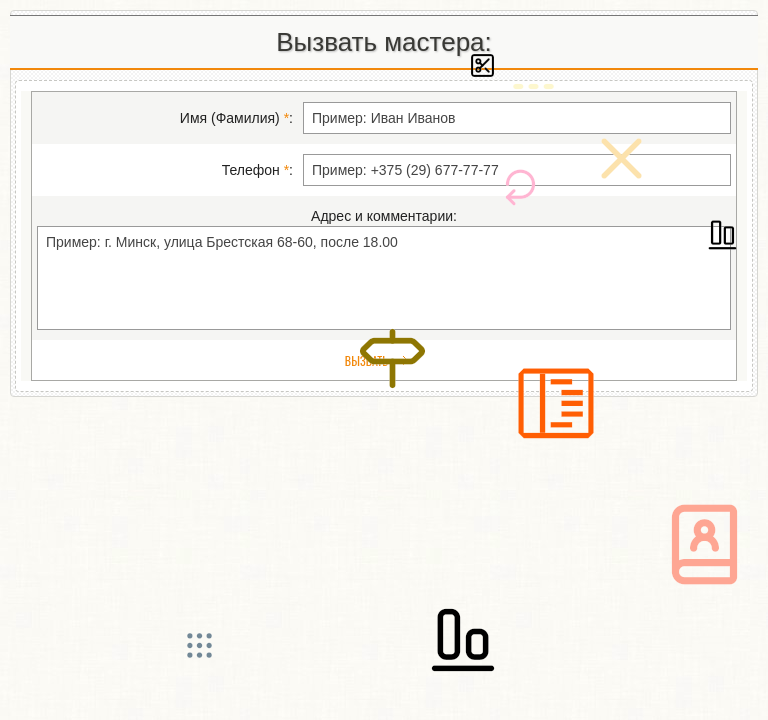 The image size is (768, 720). Describe the element at coordinates (482, 65) in the screenshot. I see `cut or crop selected content` at that location.